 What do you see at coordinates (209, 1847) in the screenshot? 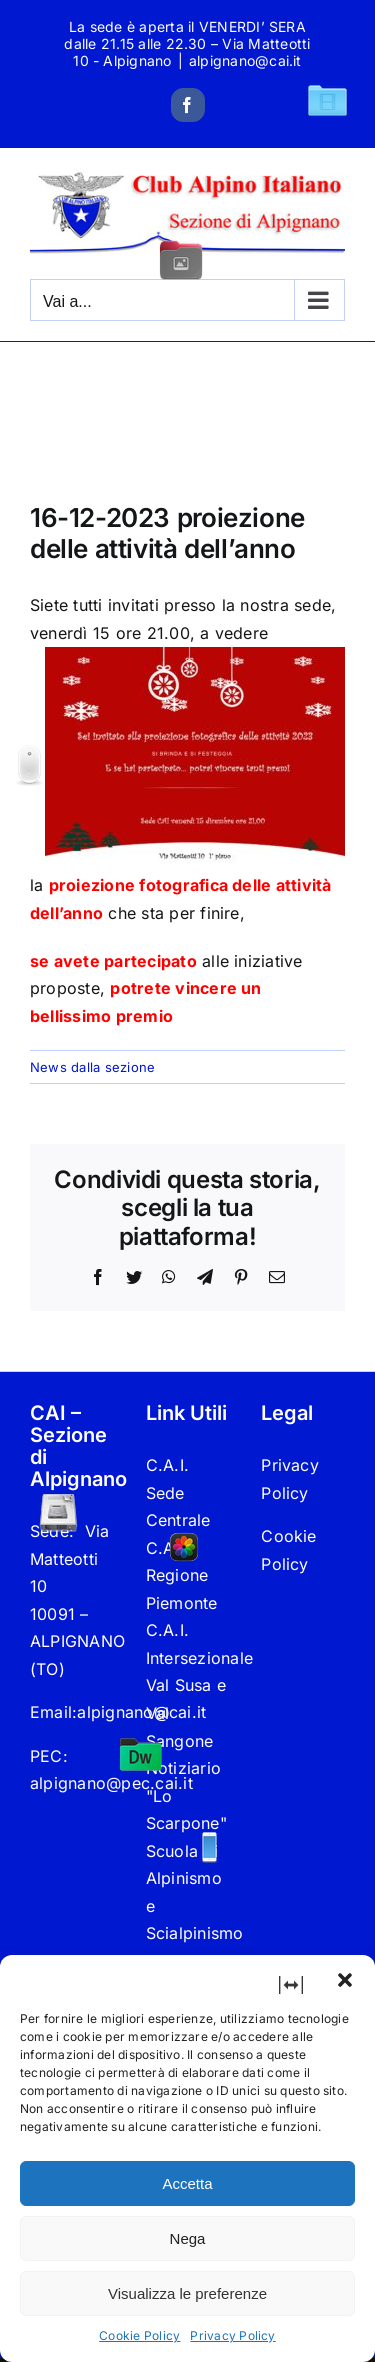
I see `indicates a connected iPod Touch device` at bounding box center [209, 1847].